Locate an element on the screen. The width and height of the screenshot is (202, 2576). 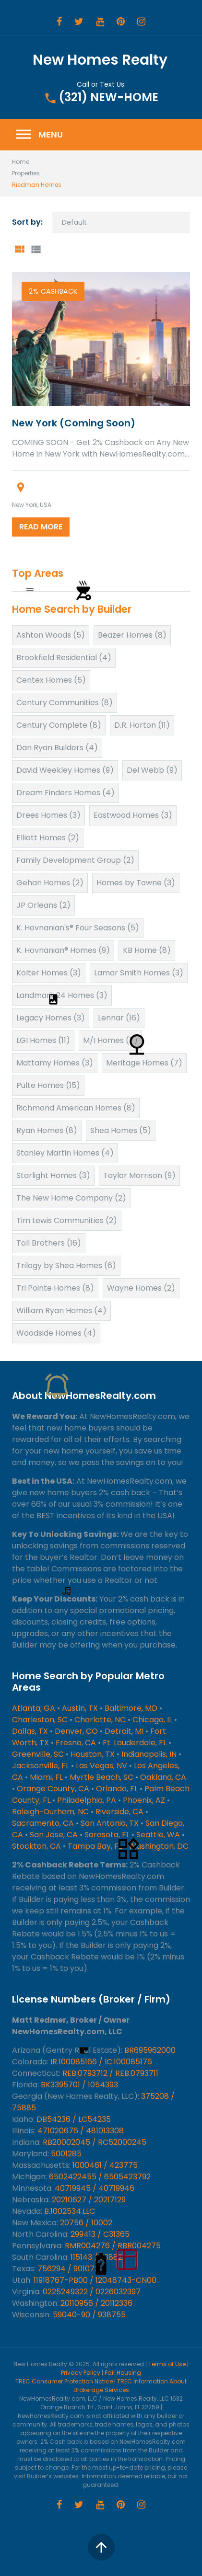
view data in table format is located at coordinates (127, 2259).